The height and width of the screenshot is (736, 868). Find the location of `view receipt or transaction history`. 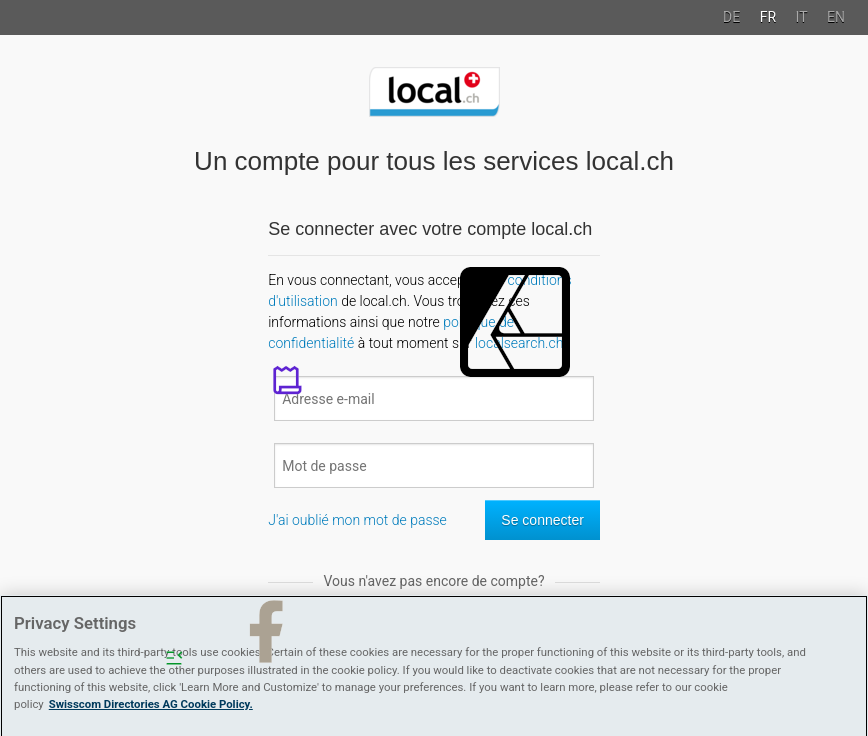

view receipt or transaction history is located at coordinates (286, 380).